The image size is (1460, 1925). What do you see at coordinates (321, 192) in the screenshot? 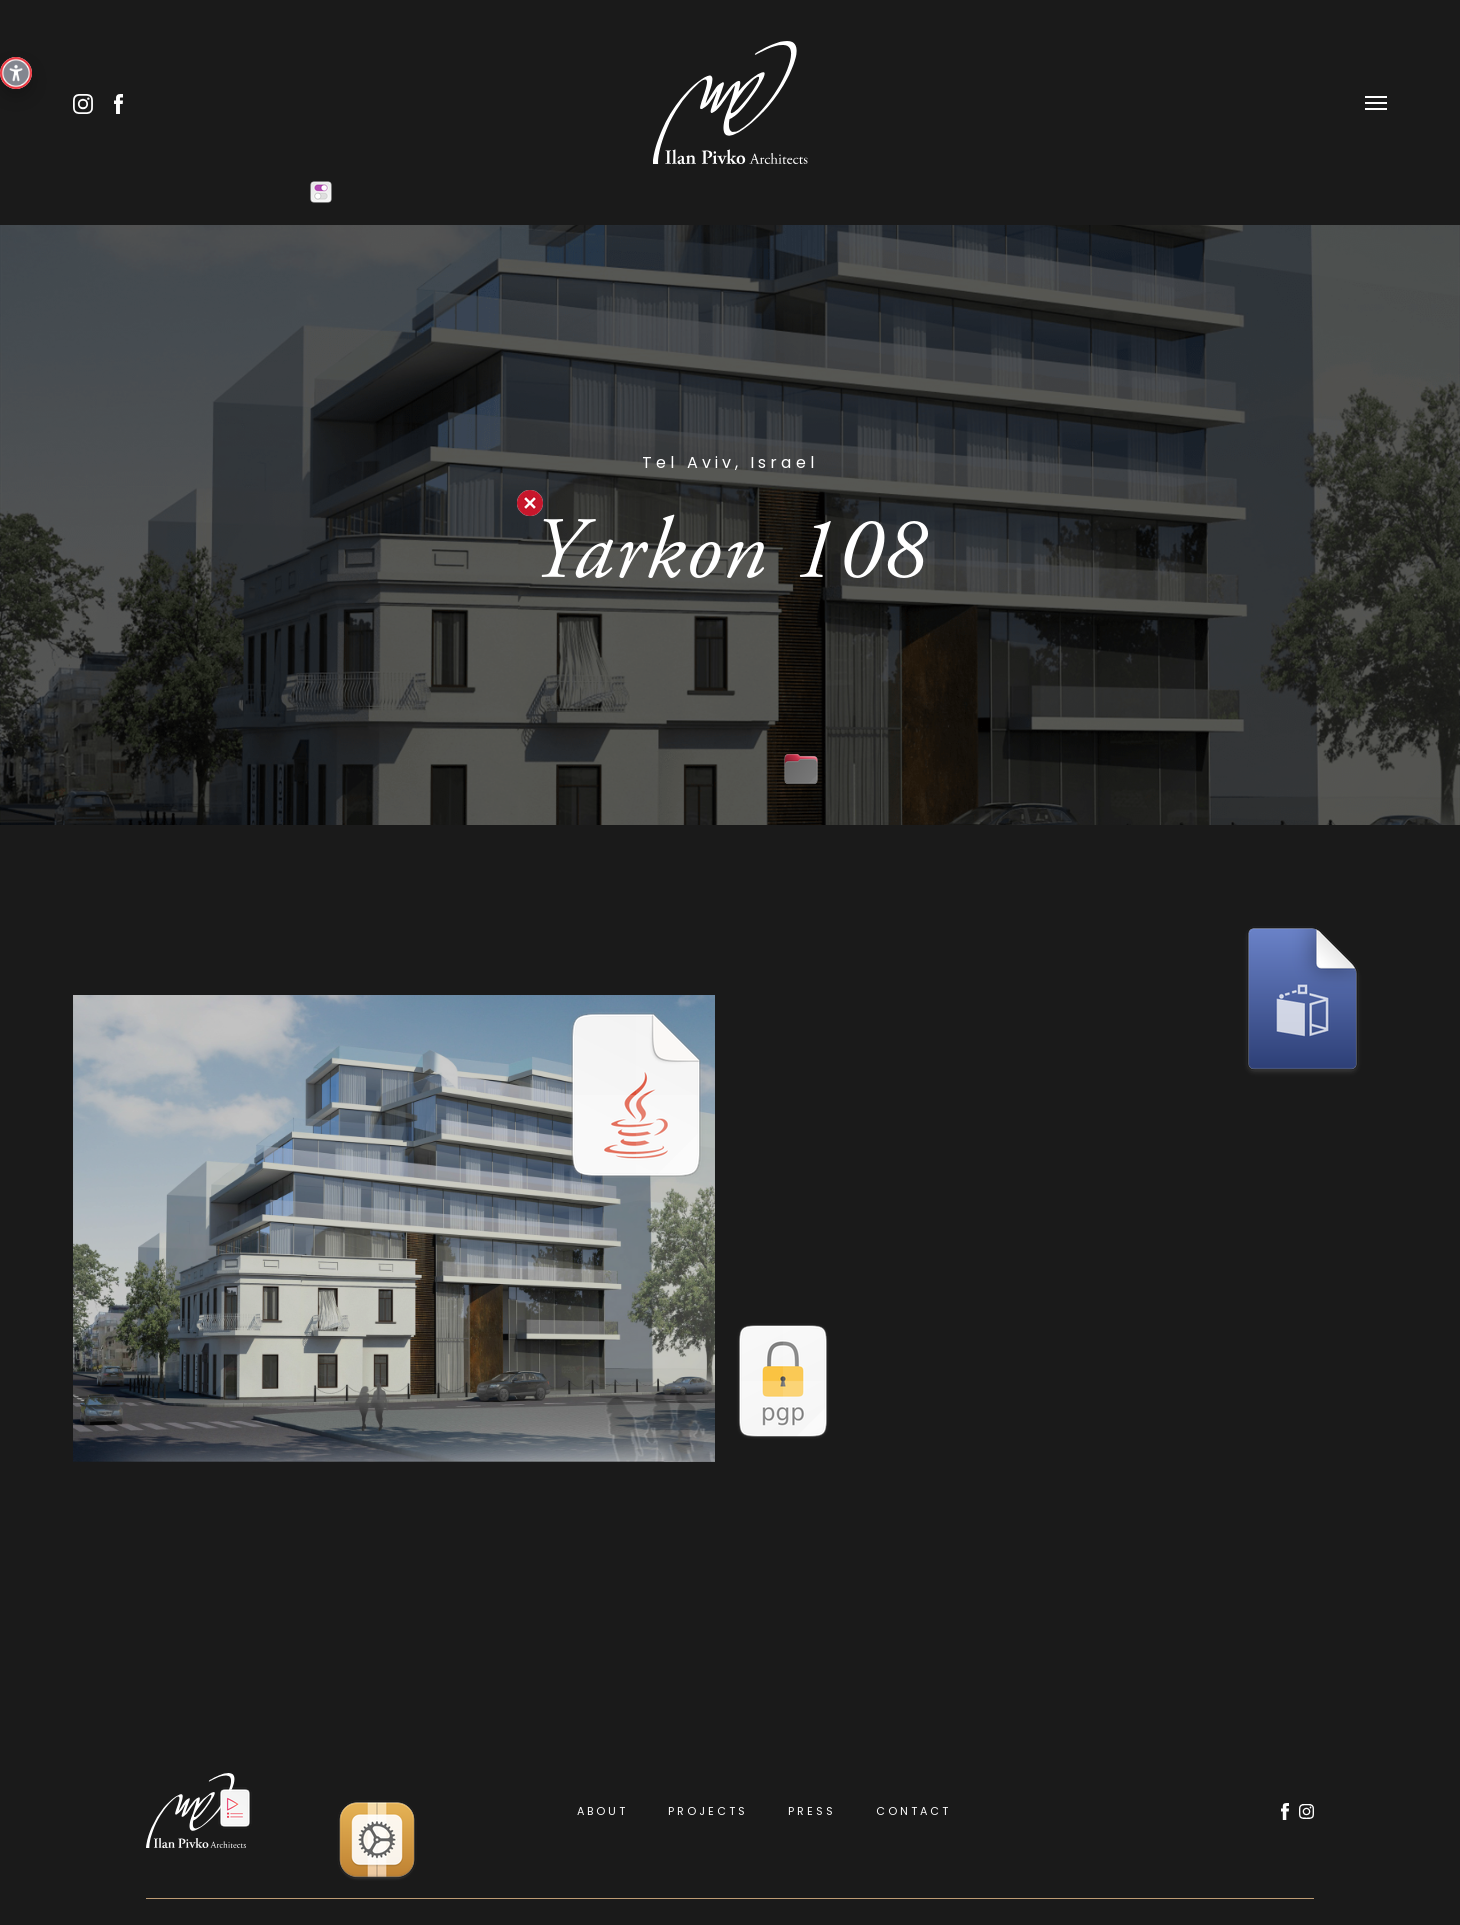
I see `open unity tweak tool settings` at bounding box center [321, 192].